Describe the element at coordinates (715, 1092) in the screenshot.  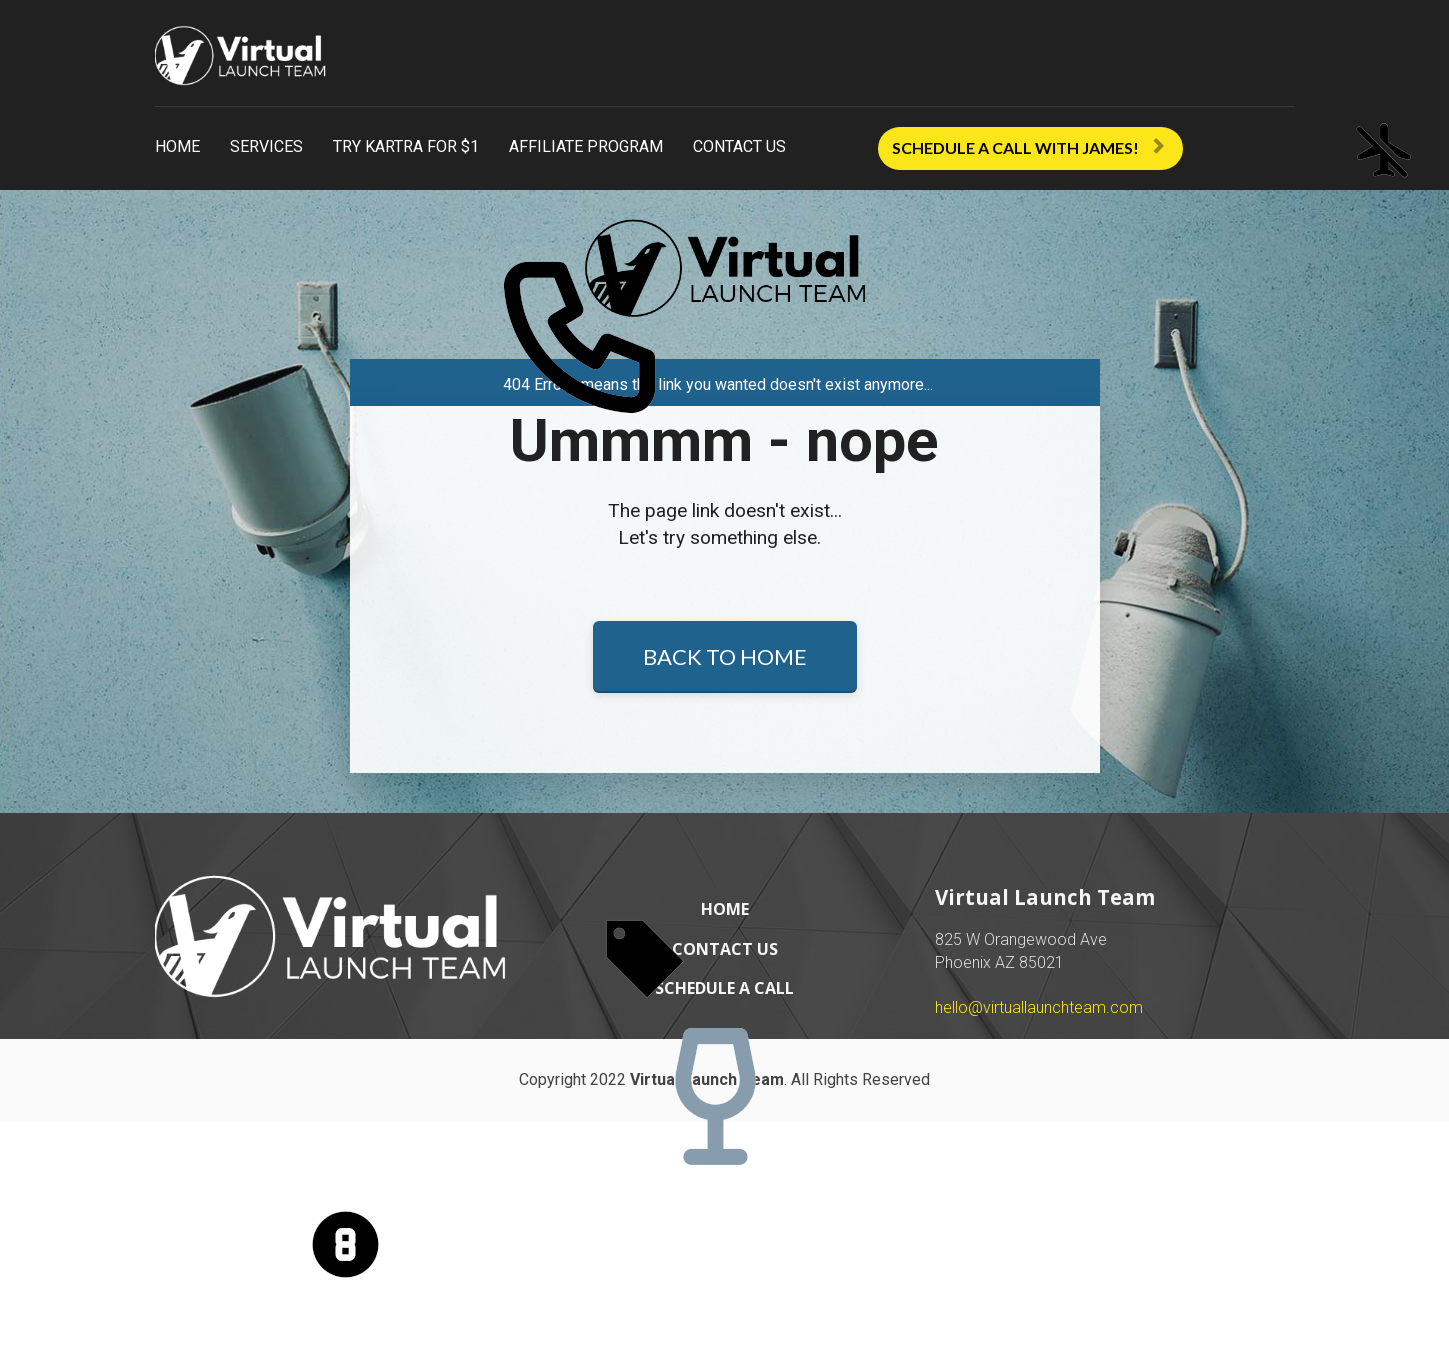
I see `browse wine or beverage options` at that location.